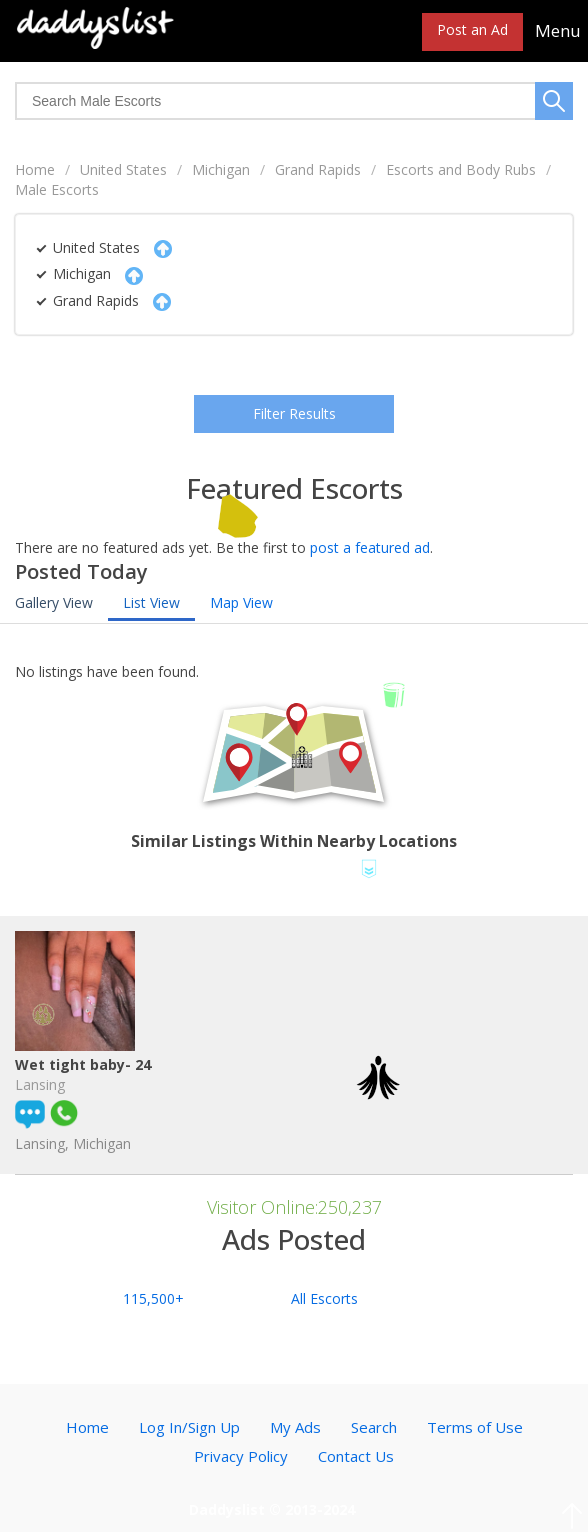 This screenshot has width=588, height=1532. What do you see at coordinates (369, 869) in the screenshot?
I see `indicates rank level 2 or sergeant status` at bounding box center [369, 869].